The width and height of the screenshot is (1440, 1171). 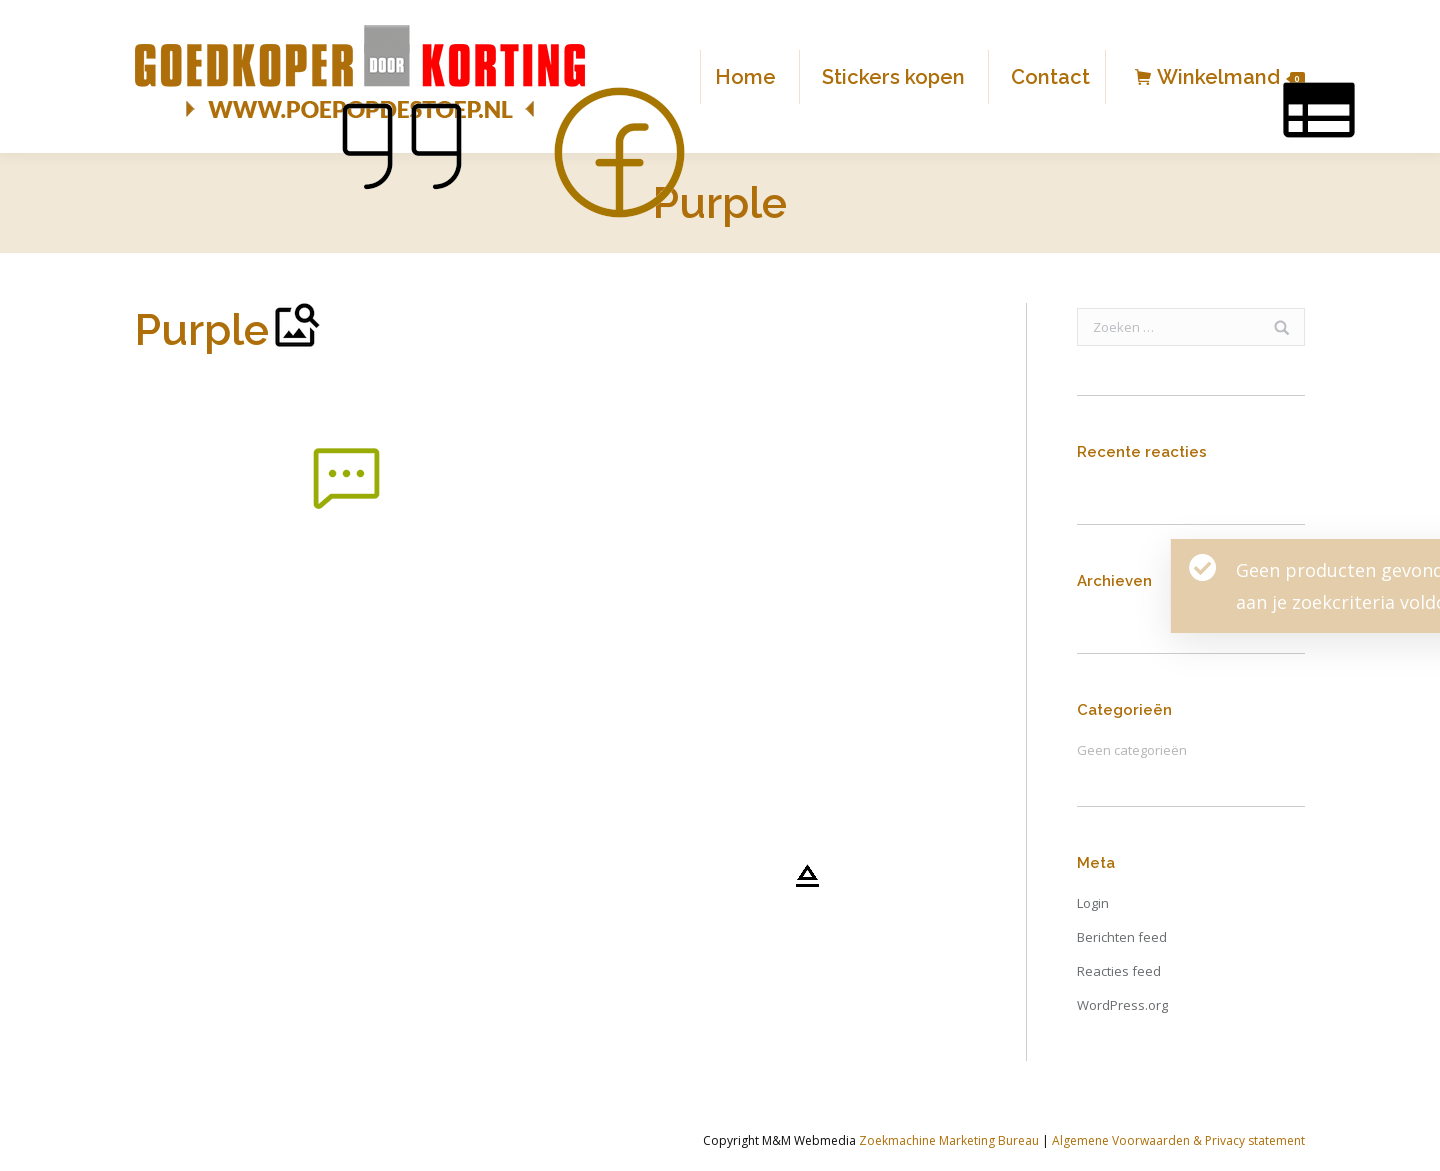 I want to click on open chat or messaging, so click(x=346, y=473).